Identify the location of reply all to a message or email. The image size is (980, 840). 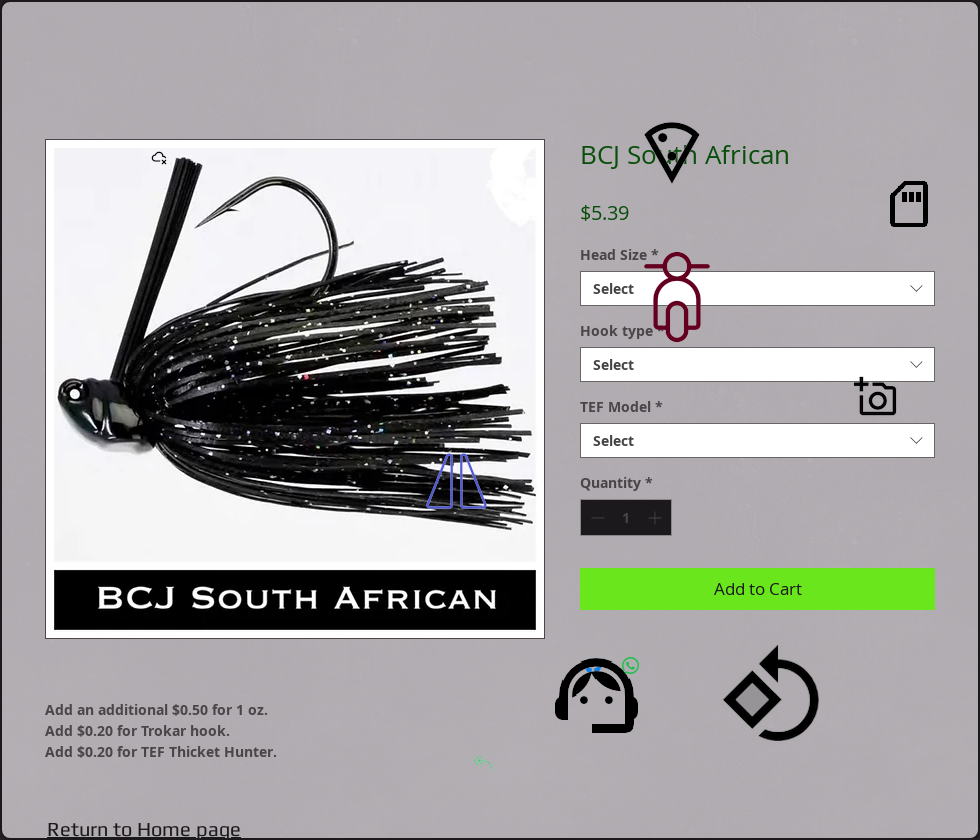
(483, 763).